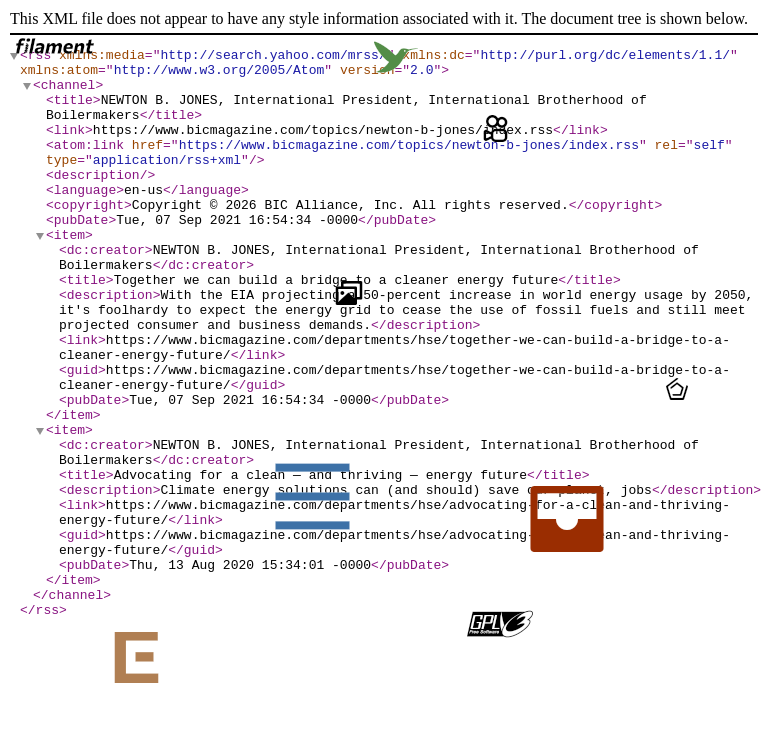 This screenshot has width=768, height=732. What do you see at coordinates (495, 128) in the screenshot?
I see `open the Kuaishou app` at bounding box center [495, 128].